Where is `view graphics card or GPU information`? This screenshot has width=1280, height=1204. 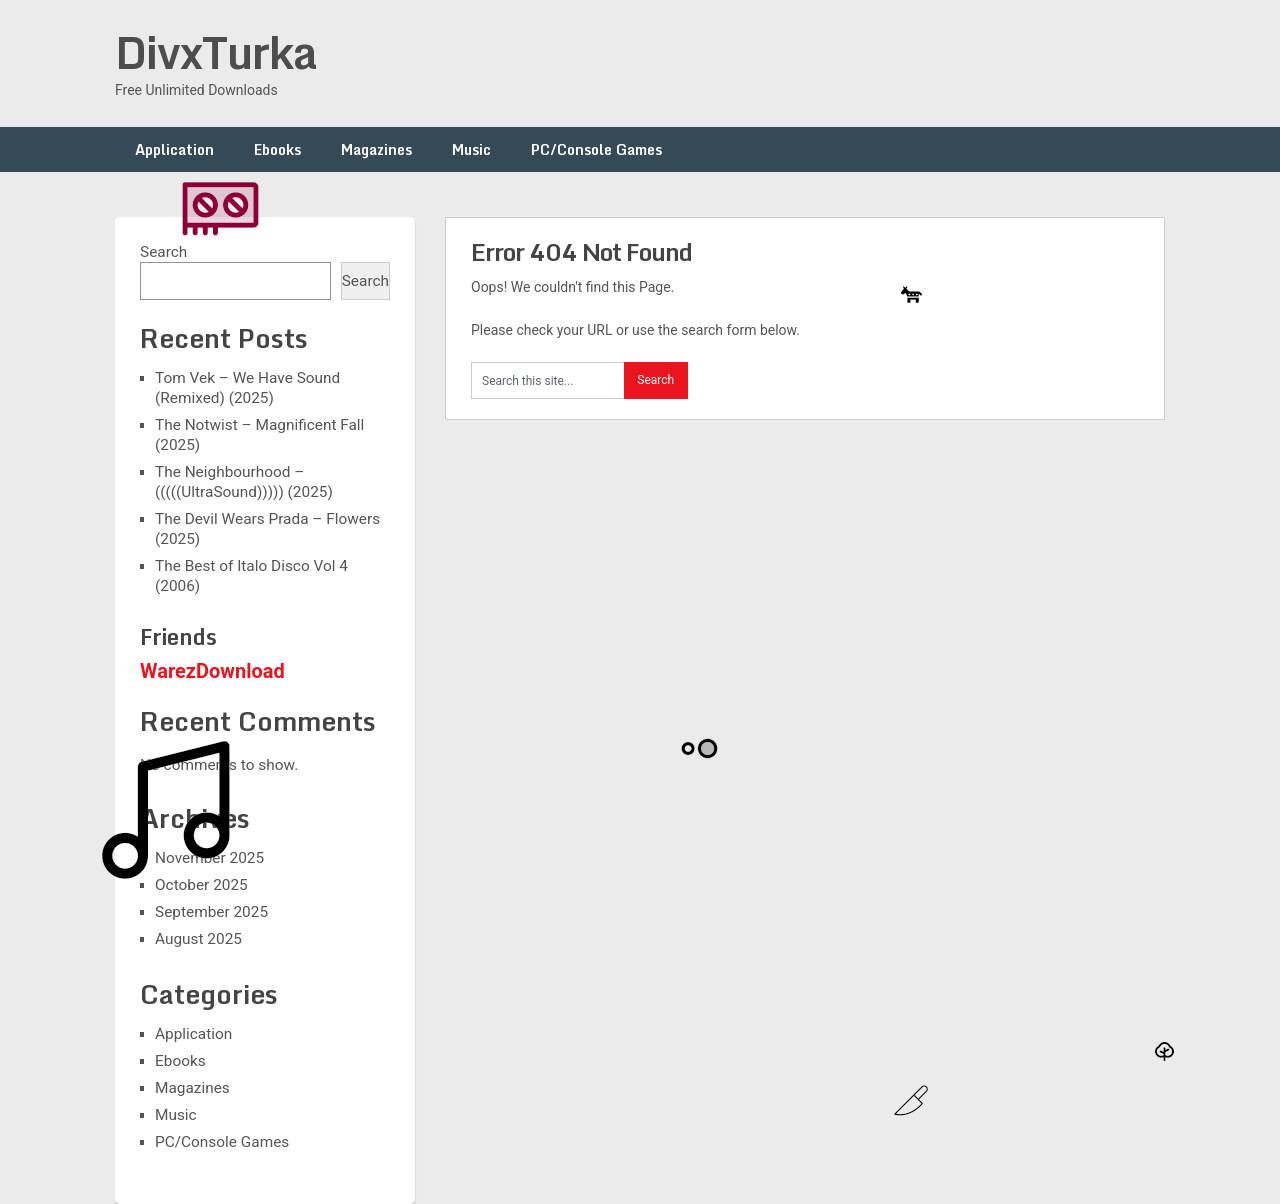 view graphics card or GPU information is located at coordinates (220, 207).